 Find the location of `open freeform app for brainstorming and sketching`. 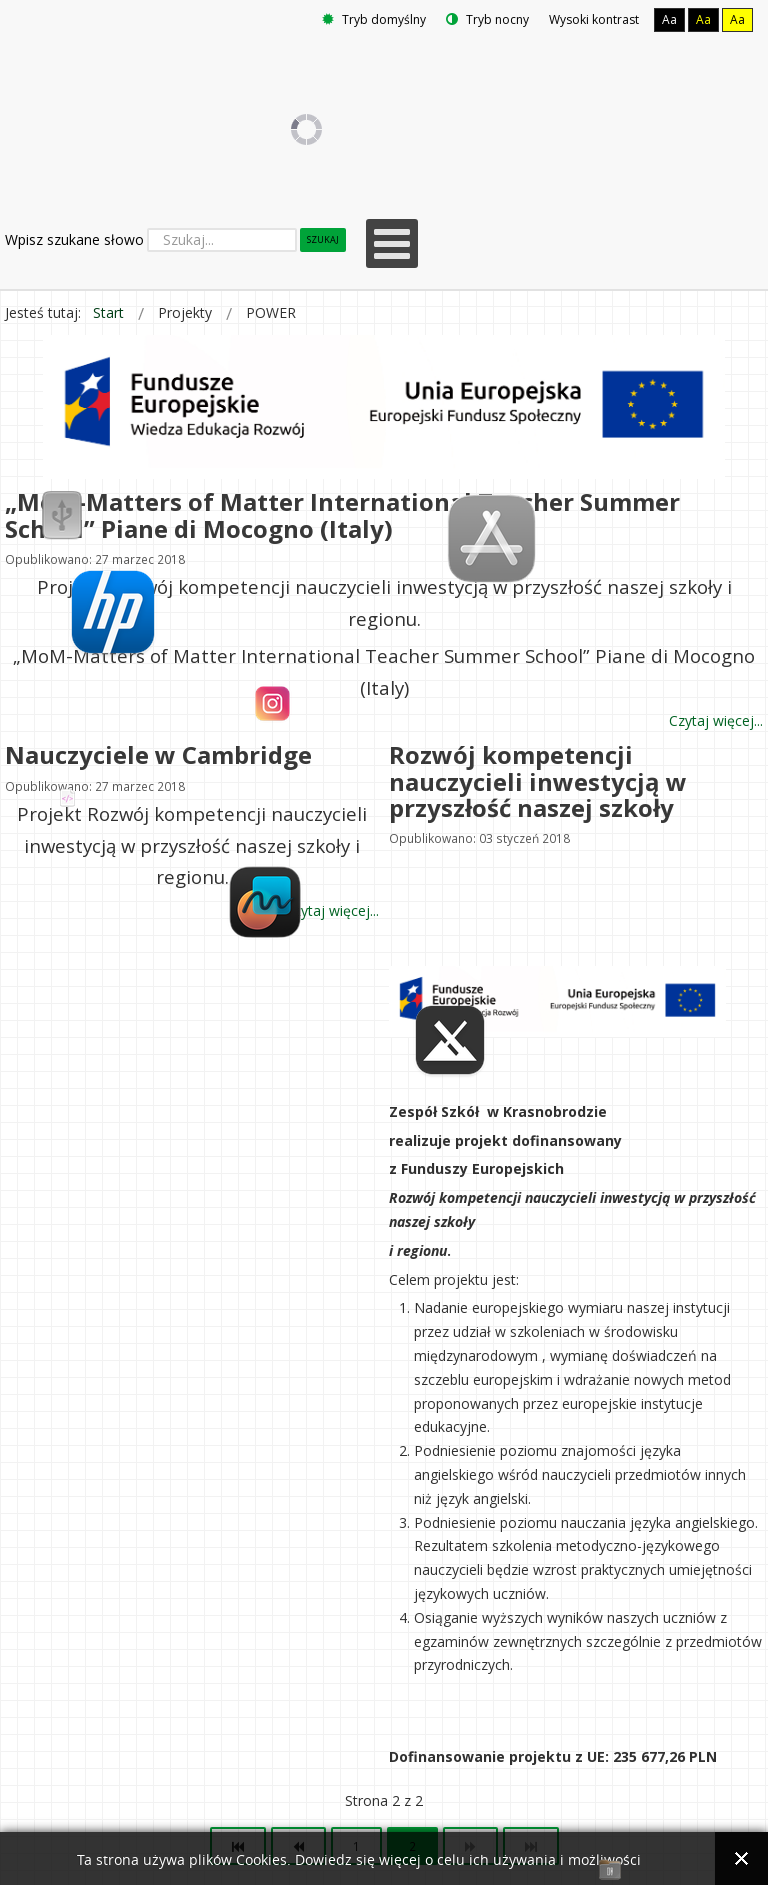

open freeform app for brainstorming and sketching is located at coordinates (265, 902).